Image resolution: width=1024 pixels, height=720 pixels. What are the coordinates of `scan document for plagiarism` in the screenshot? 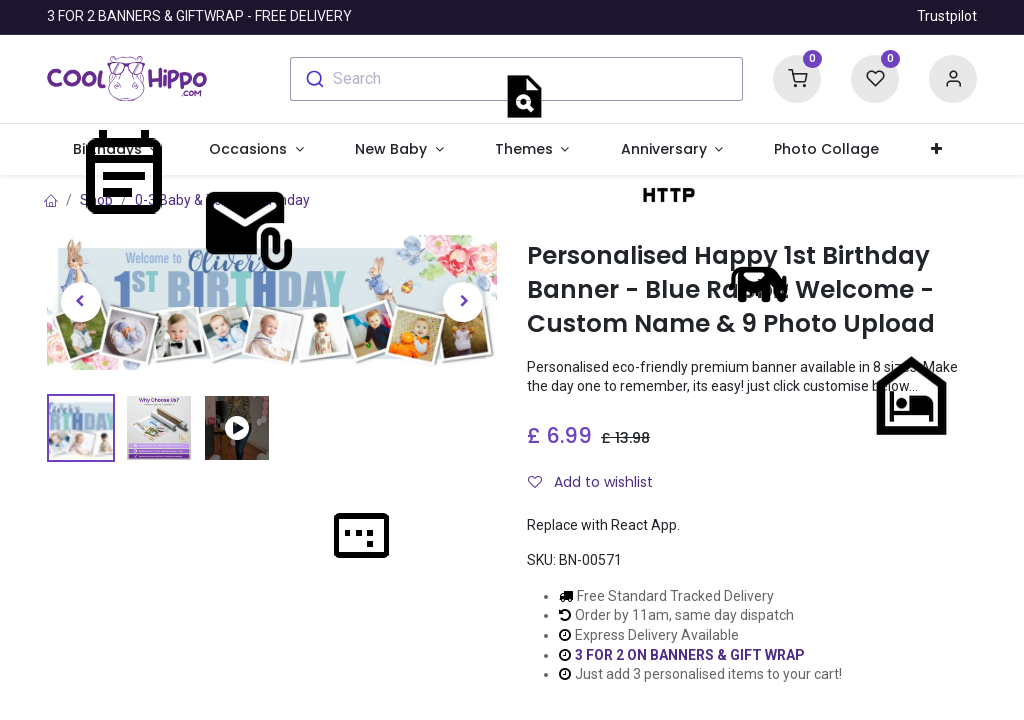 It's located at (524, 96).